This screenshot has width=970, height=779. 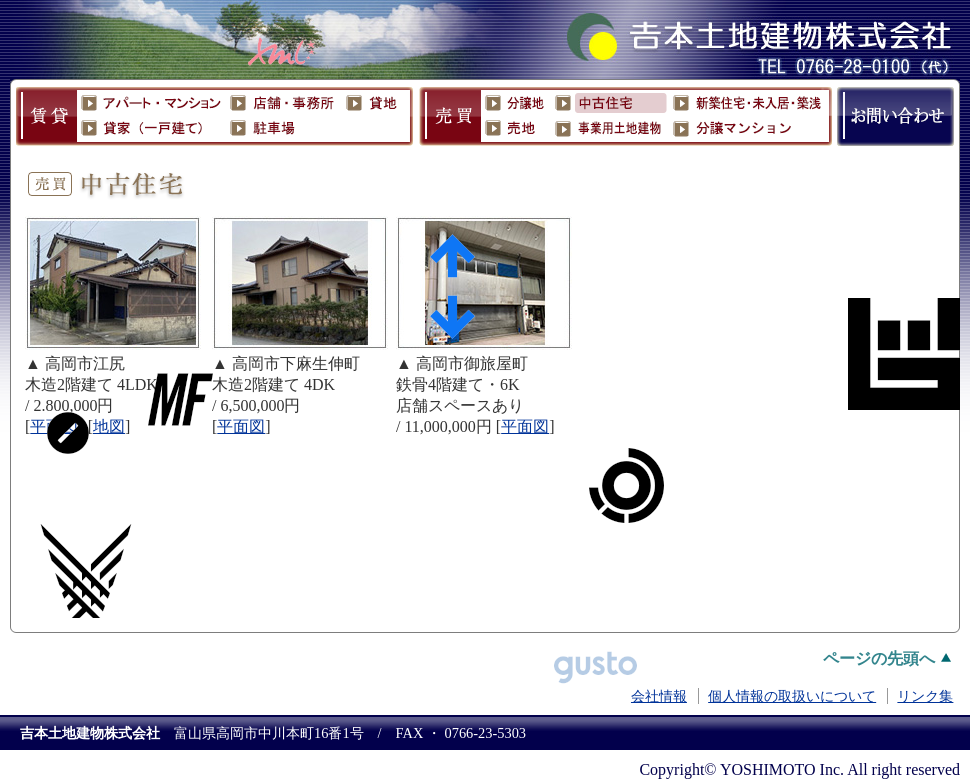 What do you see at coordinates (626, 485) in the screenshot?
I see `turborepo logo - a build system for JavaScript and TypeScript codebases` at bounding box center [626, 485].